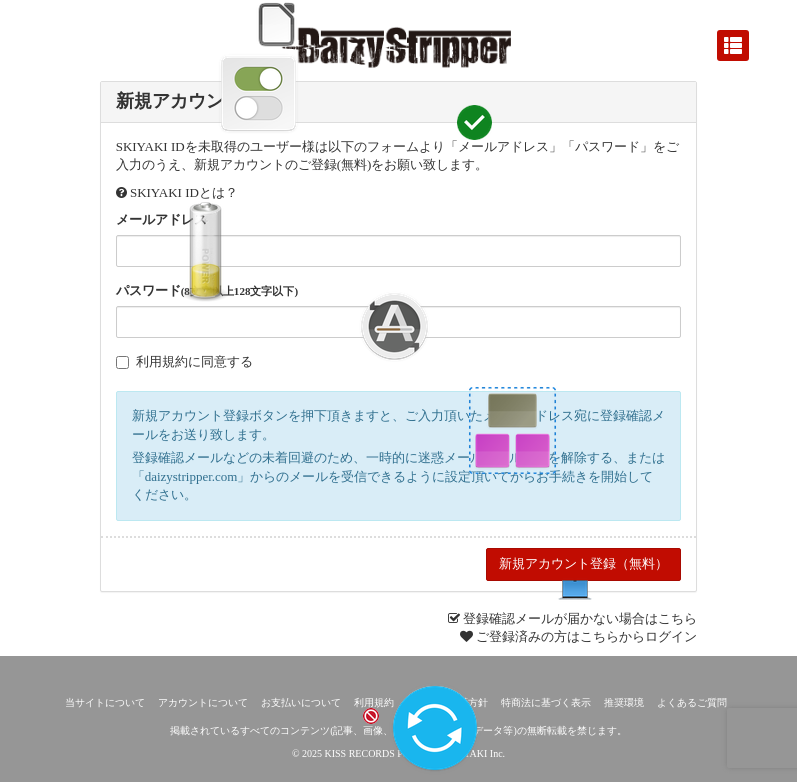 This screenshot has width=797, height=782. I want to click on mark item as complete, so click(474, 122).